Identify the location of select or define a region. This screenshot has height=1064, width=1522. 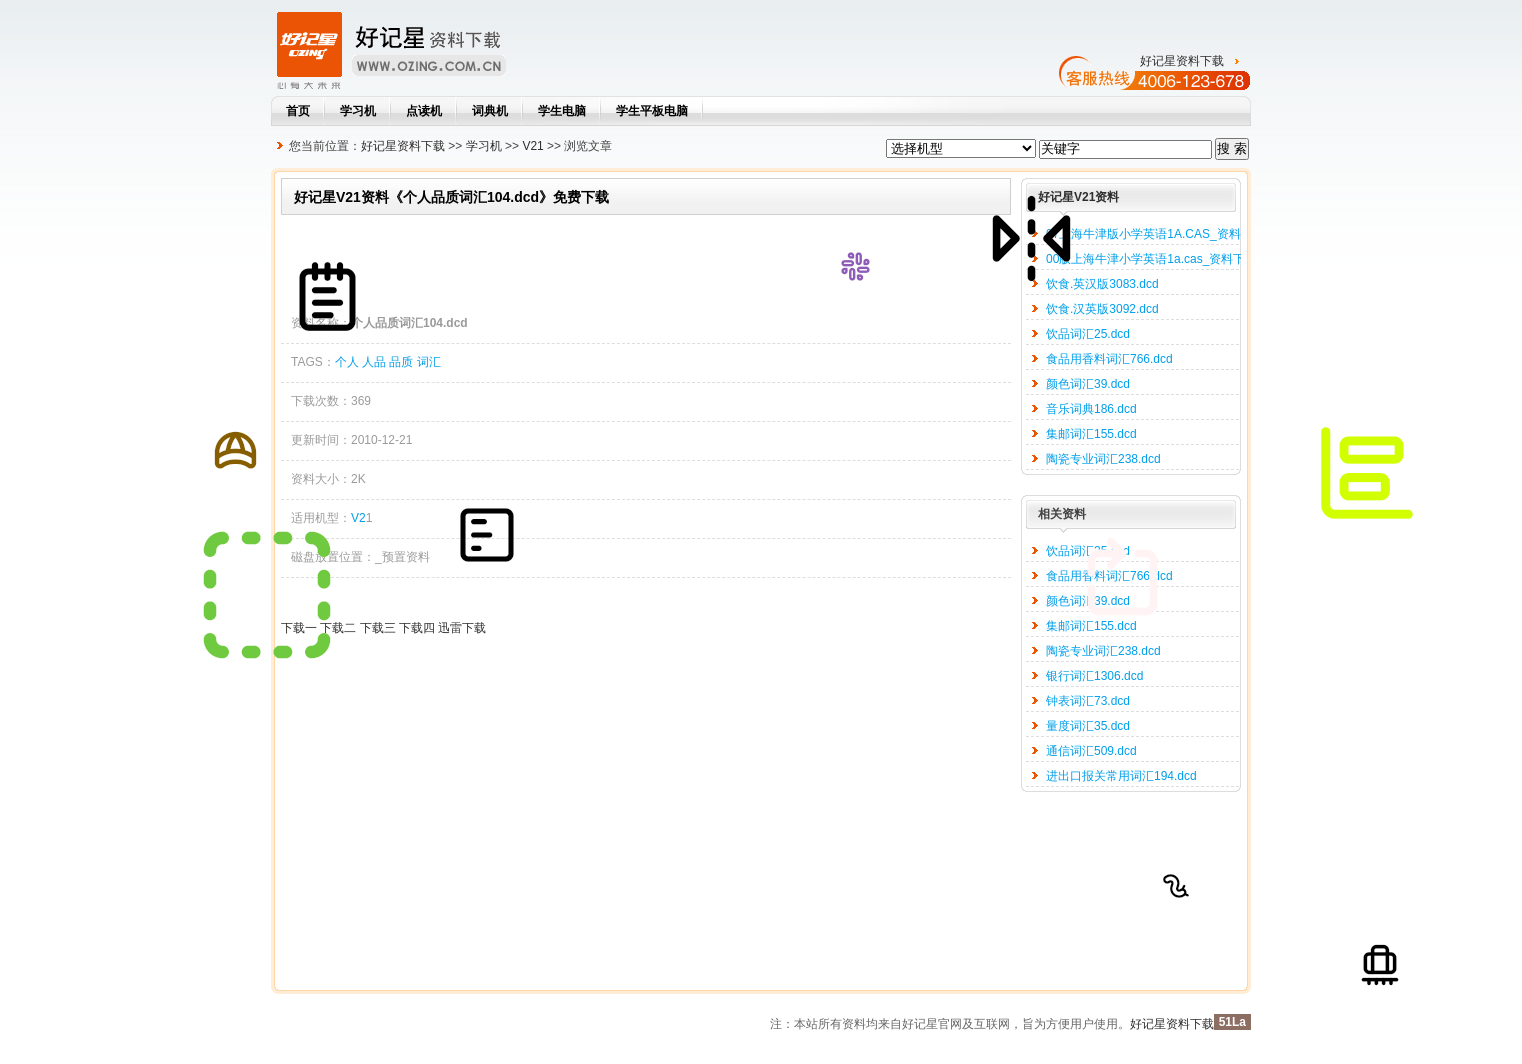
(267, 595).